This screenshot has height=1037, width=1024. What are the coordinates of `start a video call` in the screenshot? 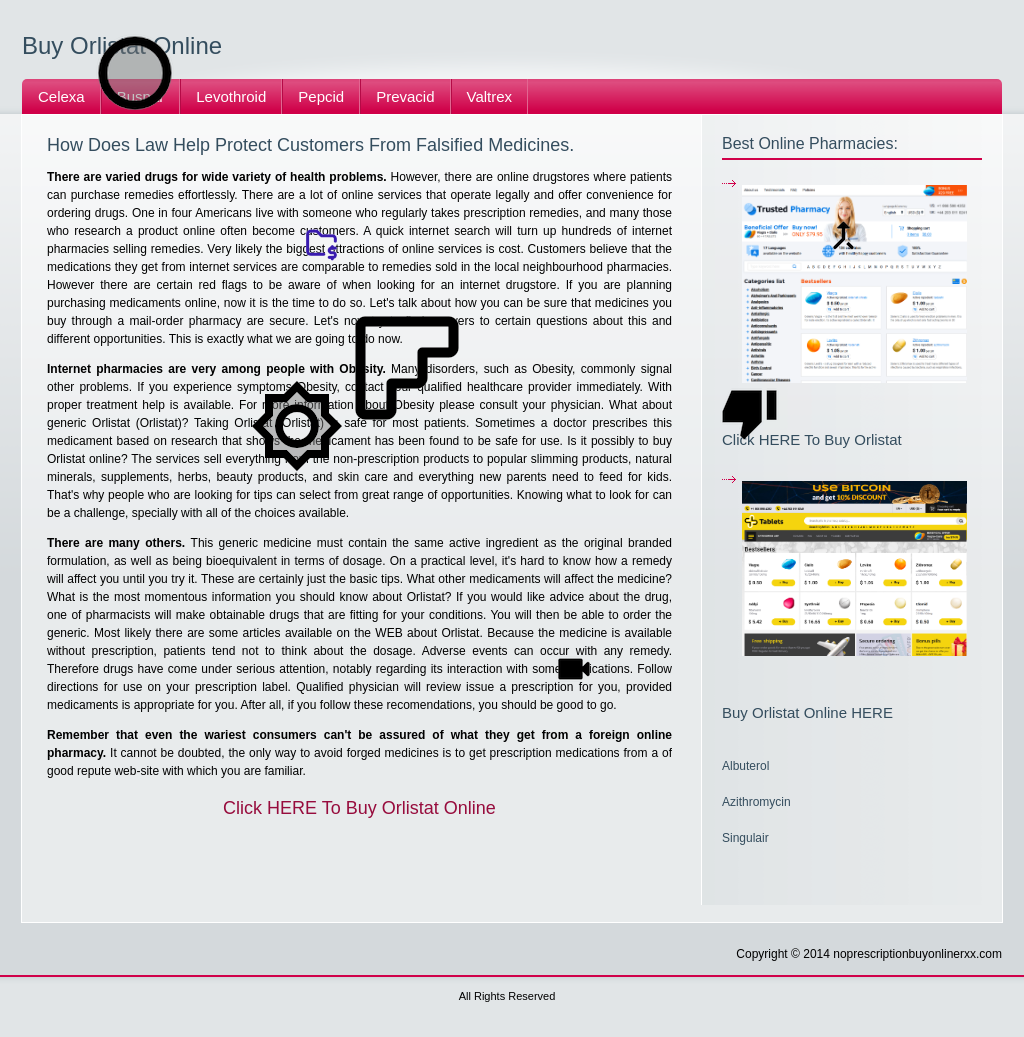 It's located at (574, 669).